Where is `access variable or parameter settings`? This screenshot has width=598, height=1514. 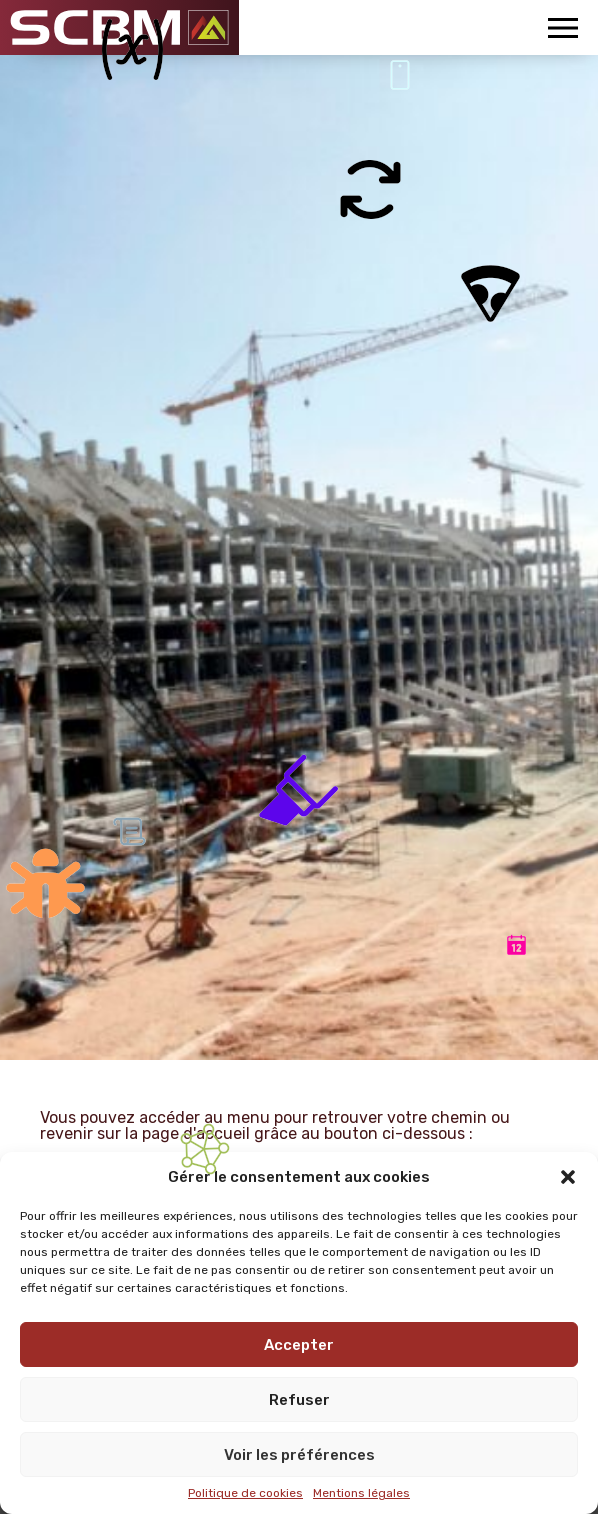
access variable or parameter settings is located at coordinates (132, 49).